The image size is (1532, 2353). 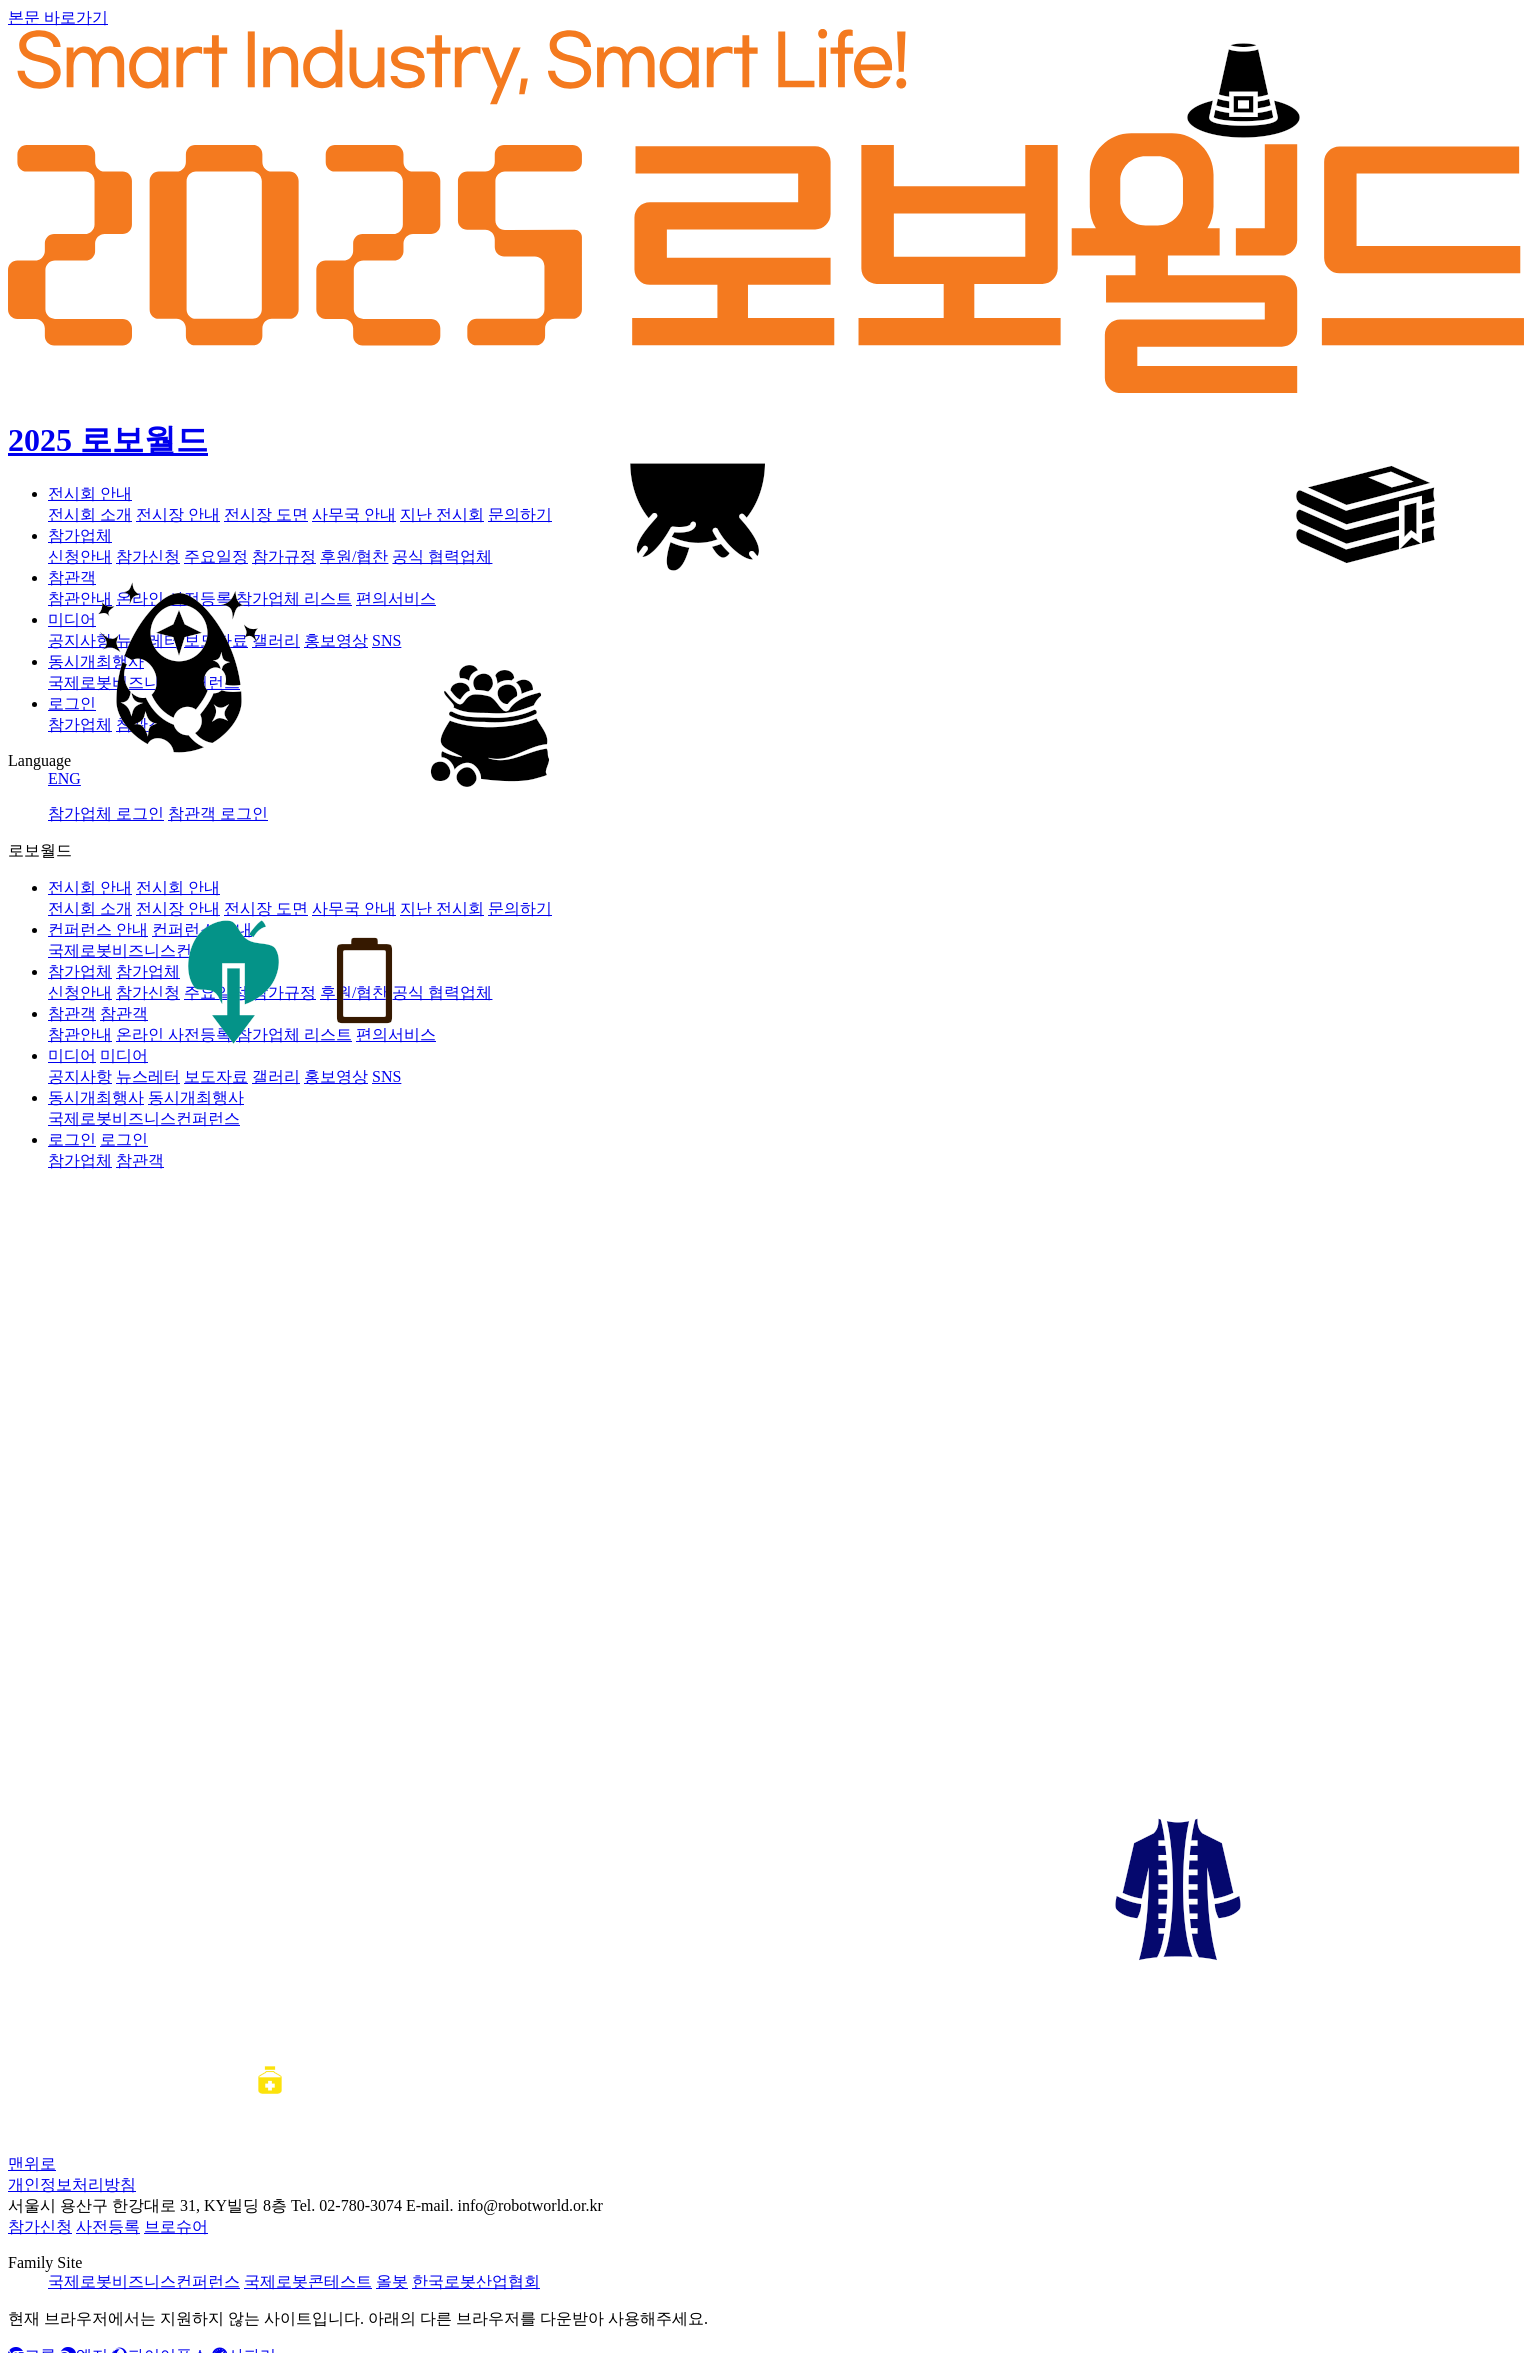 What do you see at coordinates (697, 530) in the screenshot?
I see `indicates dairy or milk-related content` at bounding box center [697, 530].